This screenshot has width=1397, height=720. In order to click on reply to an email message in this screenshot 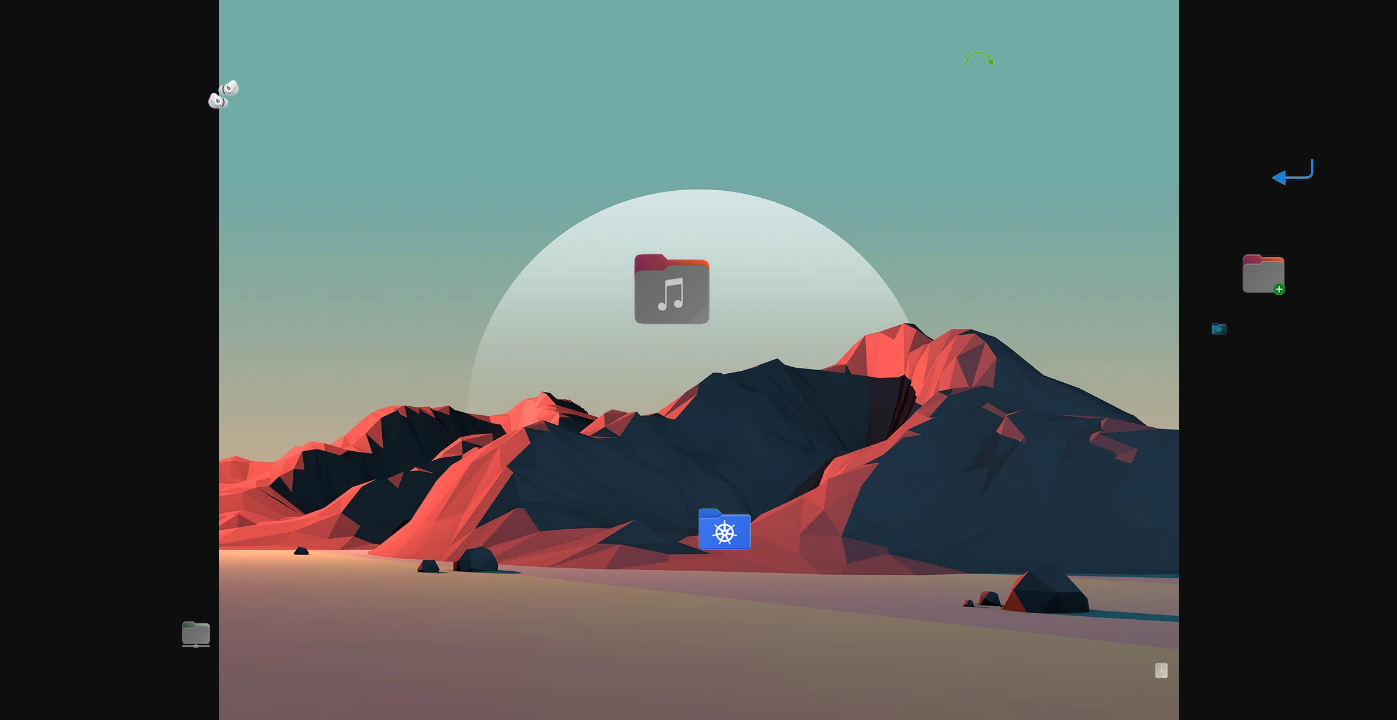, I will do `click(1292, 169)`.